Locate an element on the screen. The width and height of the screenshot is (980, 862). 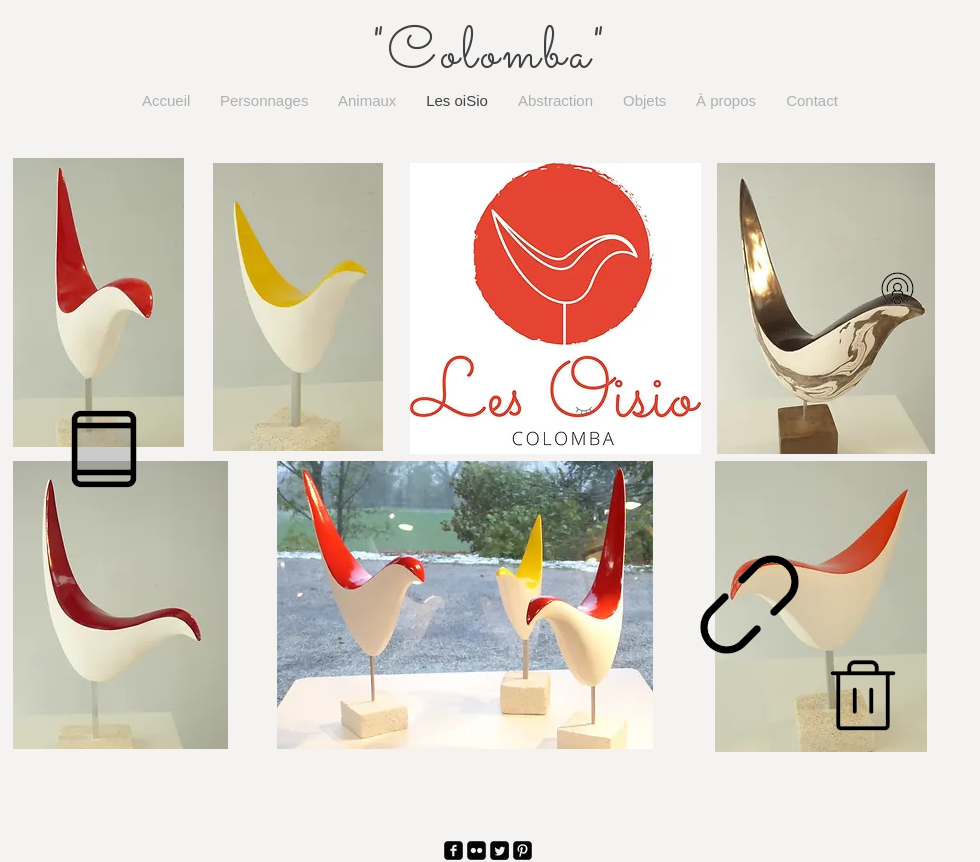
hide password or sensitive content is located at coordinates (584, 409).